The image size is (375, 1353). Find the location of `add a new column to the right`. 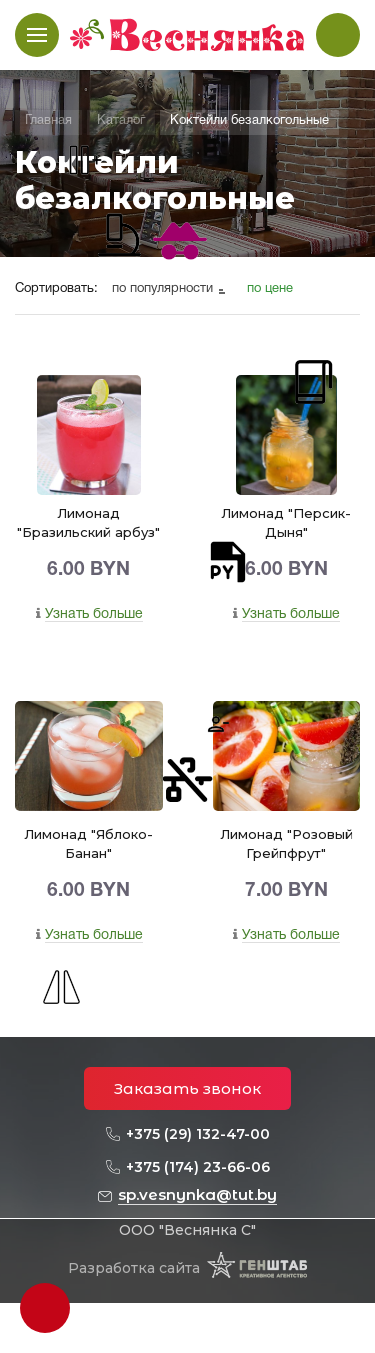

add a new column to the right is located at coordinates (83, 160).